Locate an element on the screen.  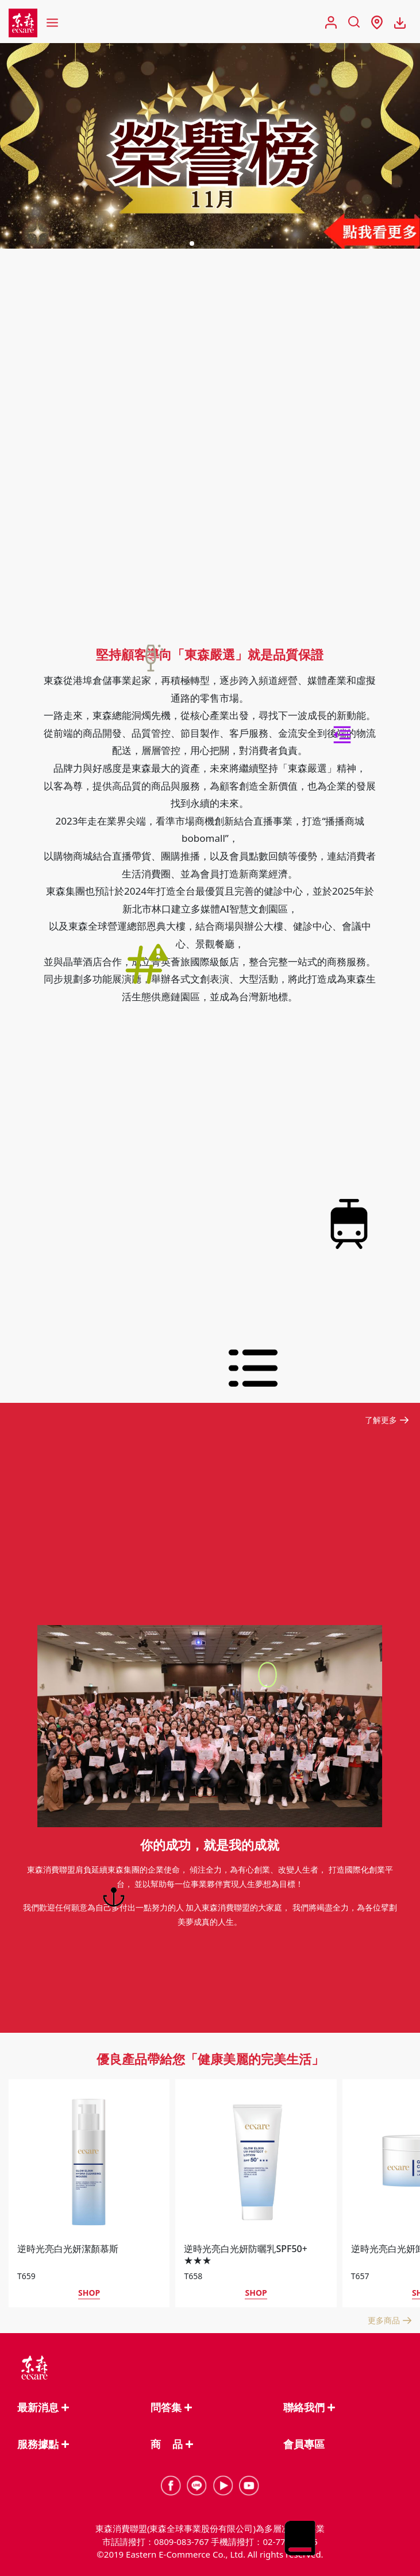
decrease text indentation is located at coordinates (342, 734).